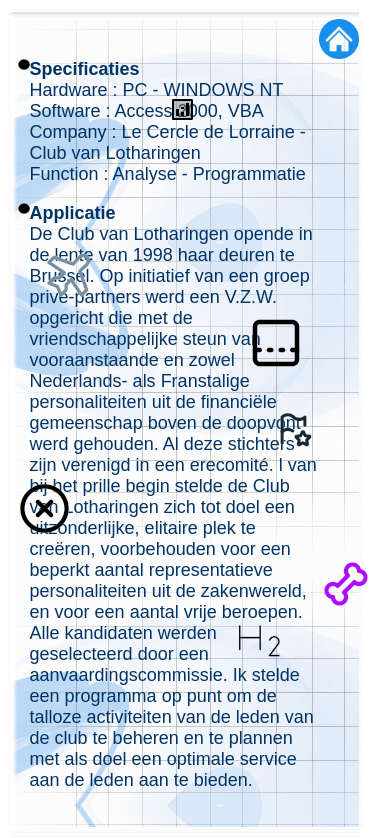 The width and height of the screenshot is (375, 838). I want to click on enable airplane mode, so click(69, 274).